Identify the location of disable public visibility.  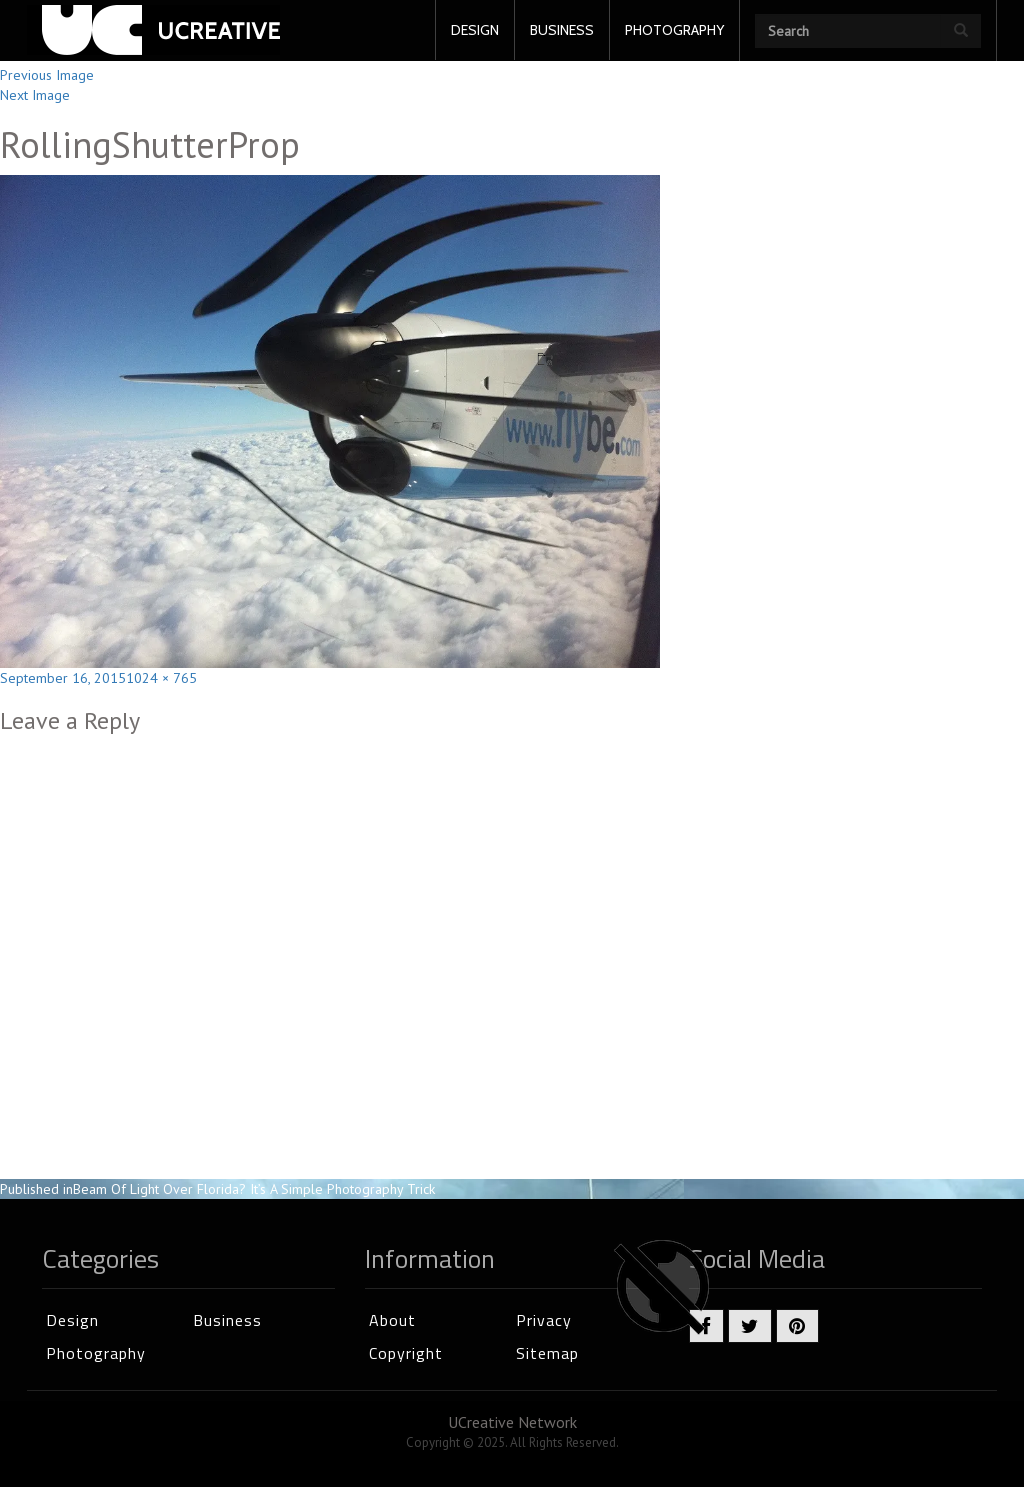
(663, 1286).